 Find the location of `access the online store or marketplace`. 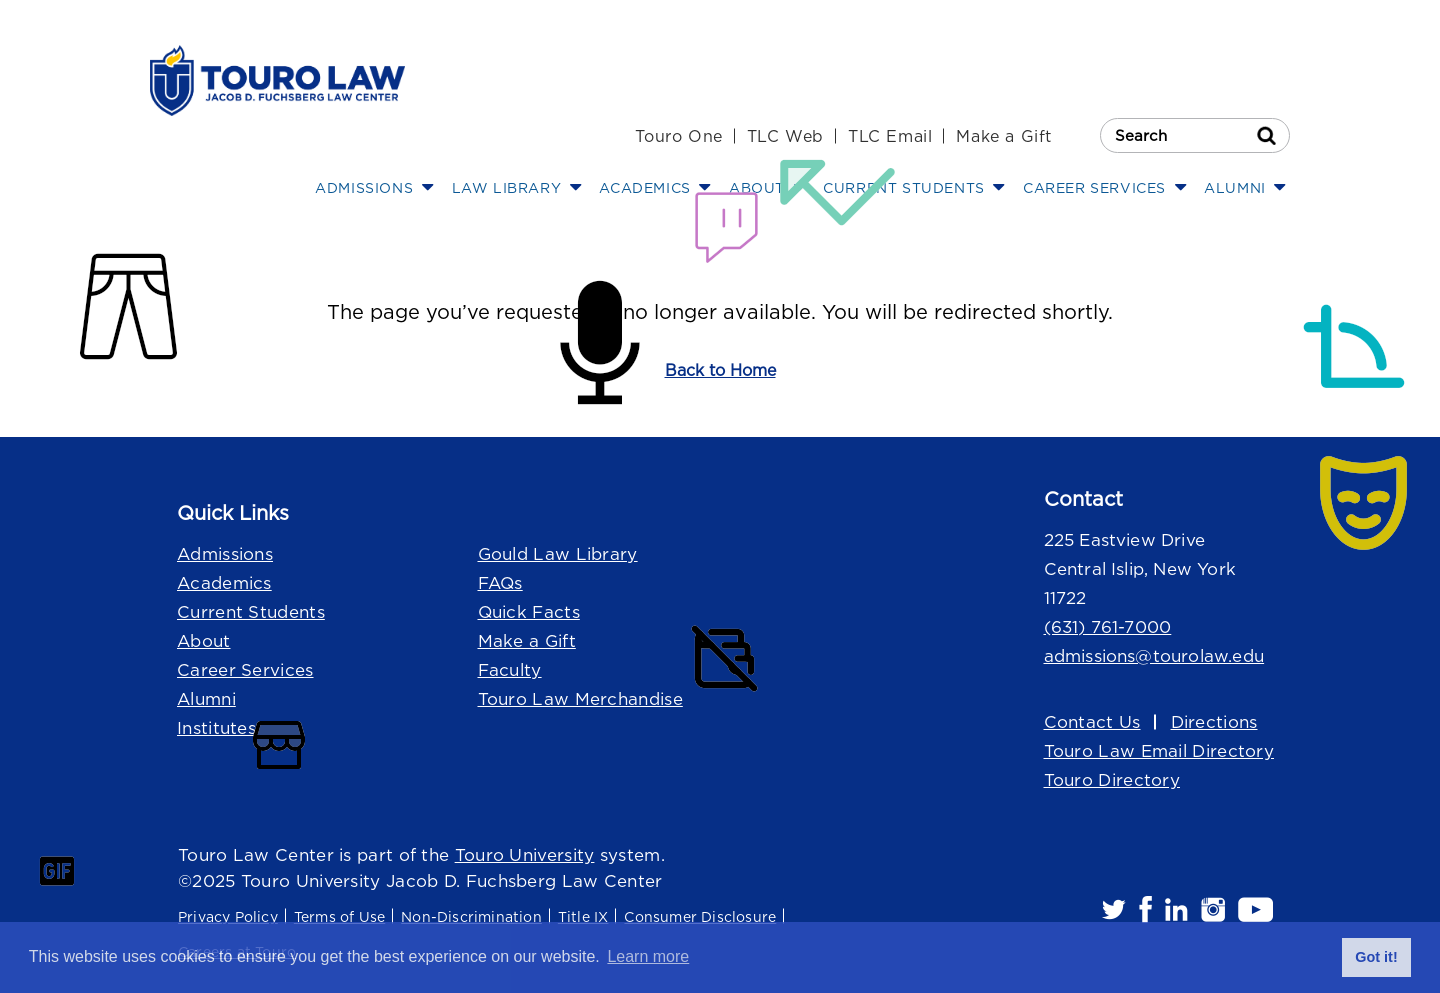

access the online store or marketplace is located at coordinates (279, 745).